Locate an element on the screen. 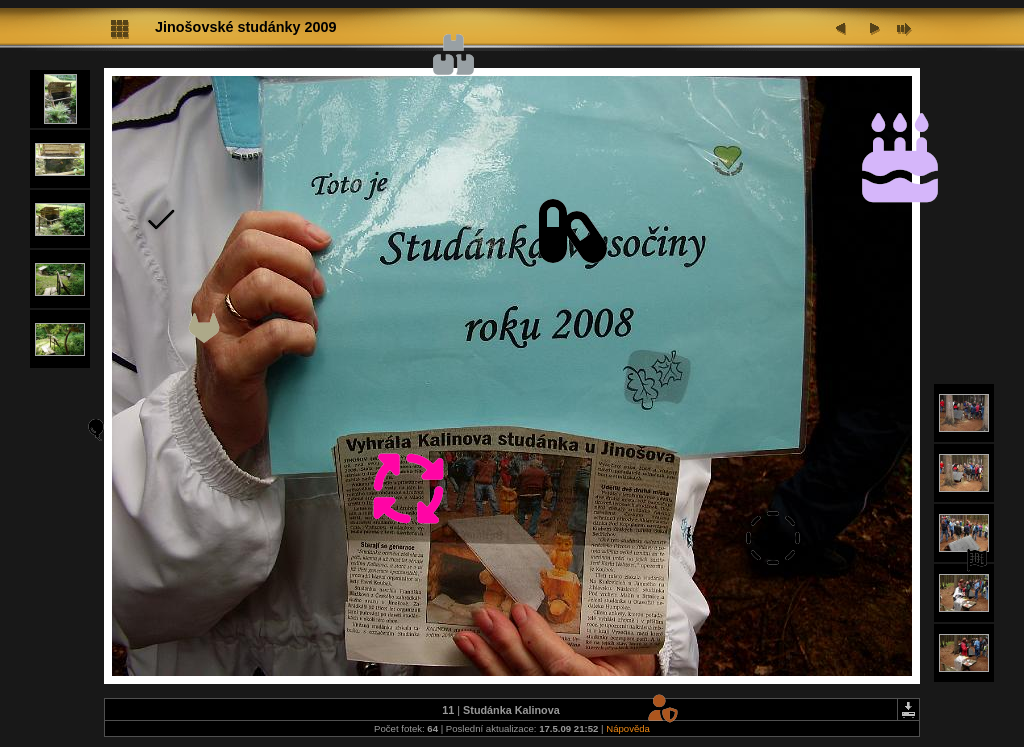 This screenshot has width=1024, height=747. view inventory or stock items is located at coordinates (453, 54).